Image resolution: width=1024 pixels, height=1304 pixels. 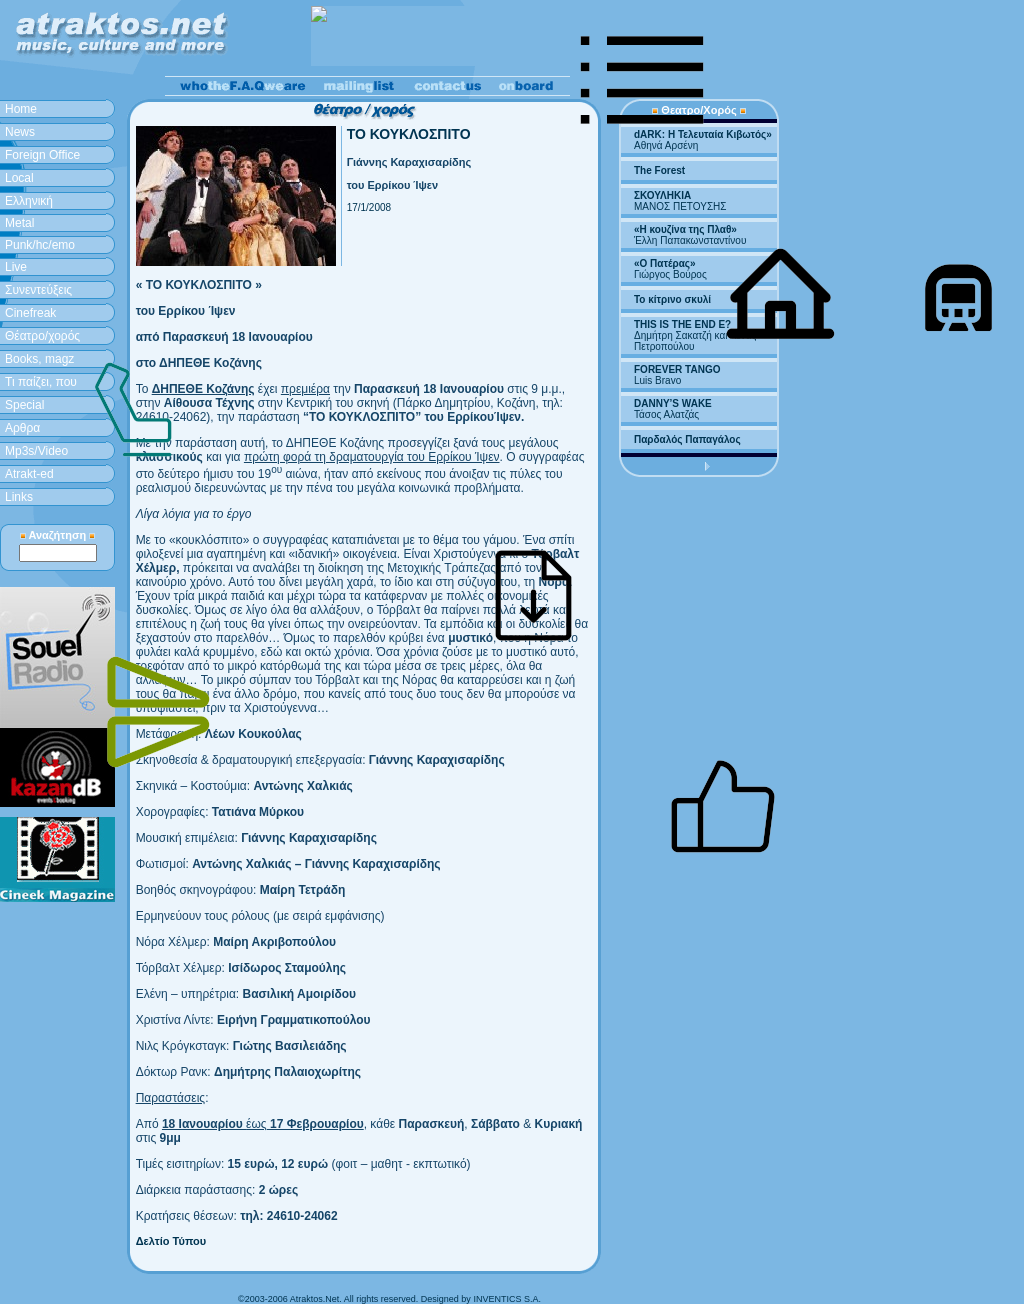 What do you see at coordinates (780, 295) in the screenshot?
I see `navigate to home screen` at bounding box center [780, 295].